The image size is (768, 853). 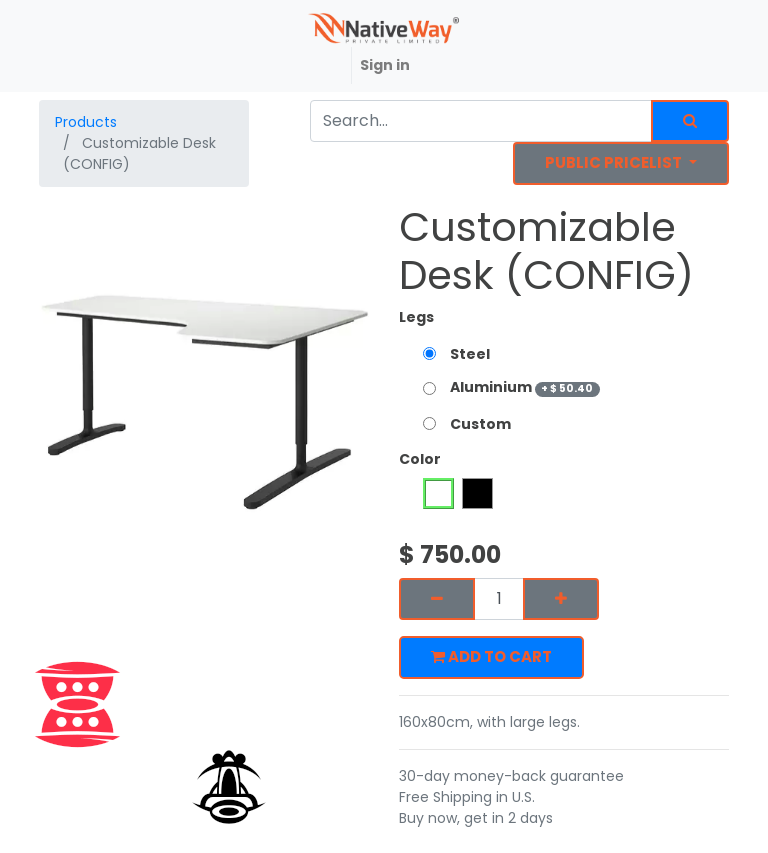 What do you see at coordinates (77, 704) in the screenshot?
I see `abstract hourglass or time-based game mechanic` at bounding box center [77, 704].